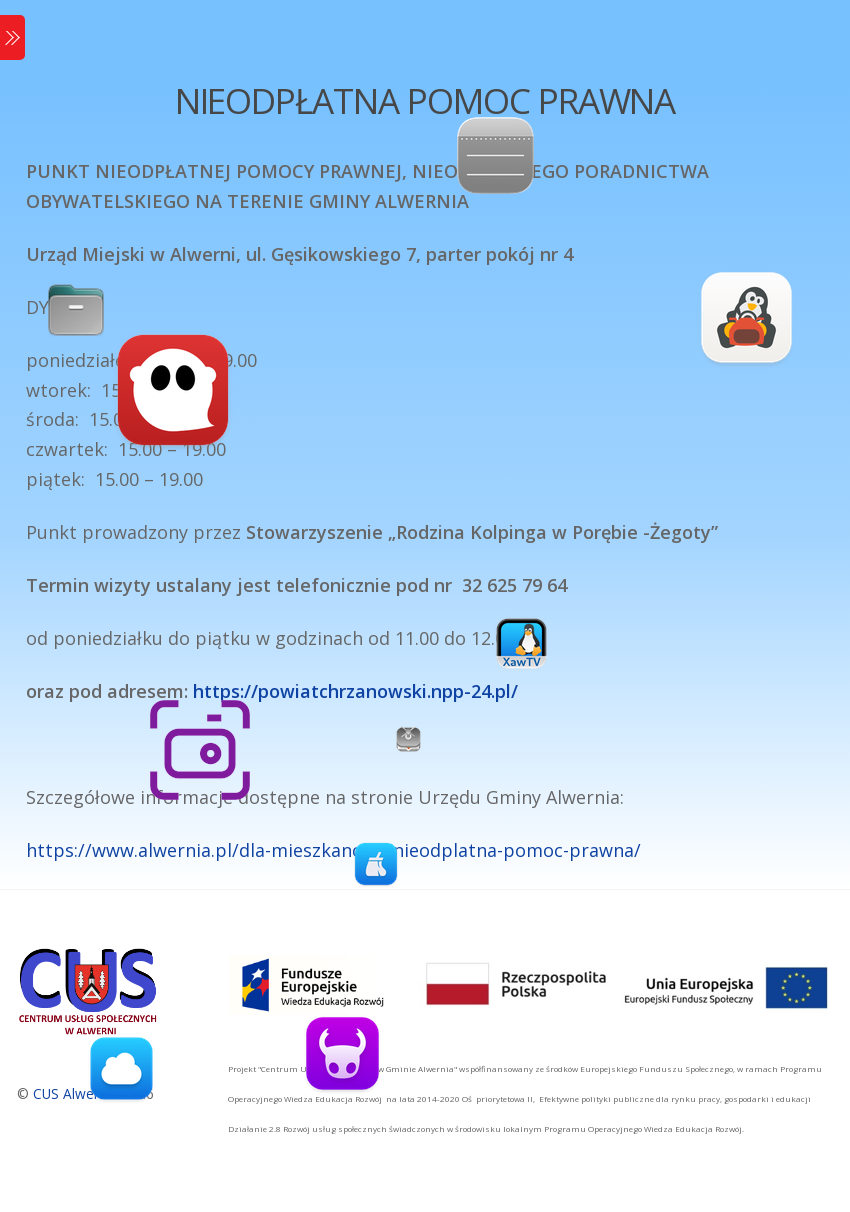 Image resolution: width=850 pixels, height=1212 pixels. What do you see at coordinates (342, 1053) in the screenshot?
I see `launch hollow knight game` at bounding box center [342, 1053].